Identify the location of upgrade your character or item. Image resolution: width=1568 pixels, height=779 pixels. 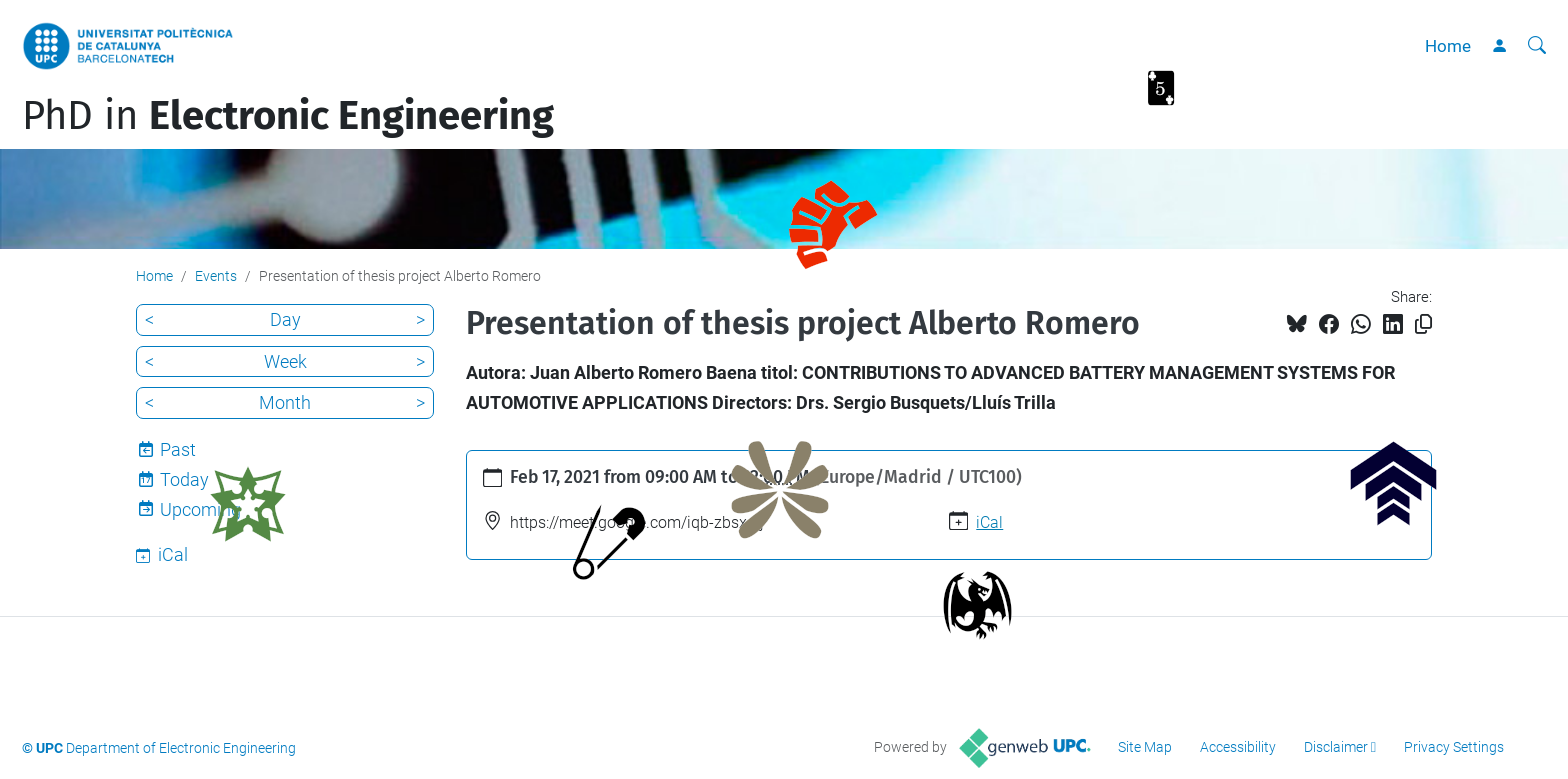
(1393, 483).